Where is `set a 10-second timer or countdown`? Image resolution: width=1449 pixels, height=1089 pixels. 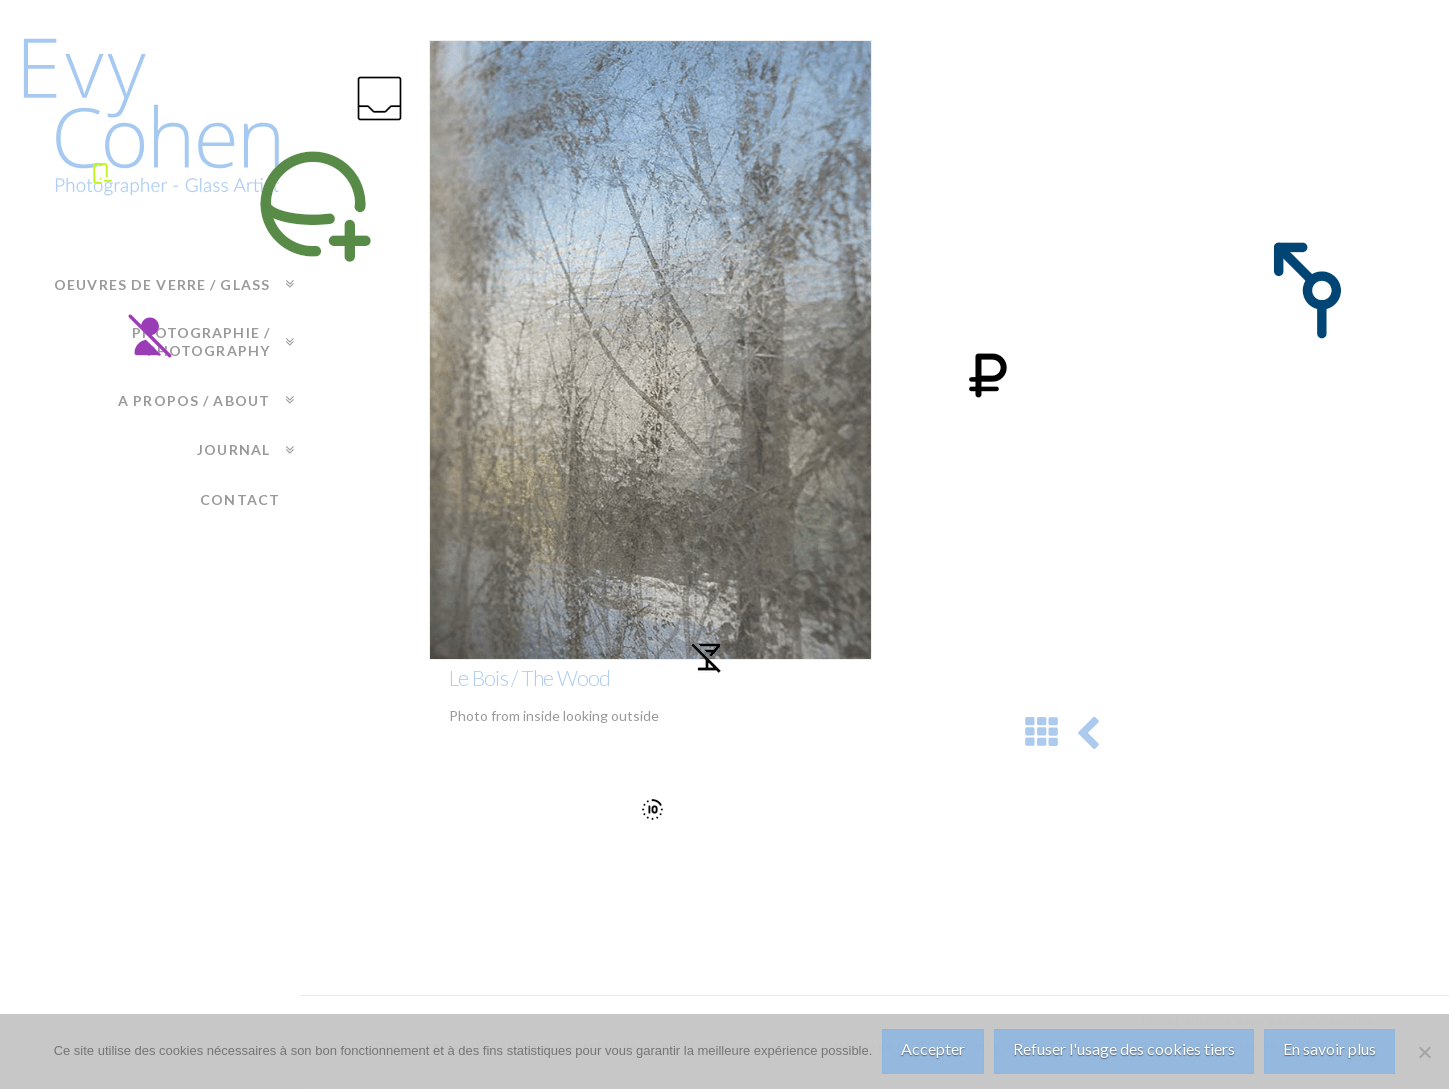
set a 10-second timer or countdown is located at coordinates (652, 809).